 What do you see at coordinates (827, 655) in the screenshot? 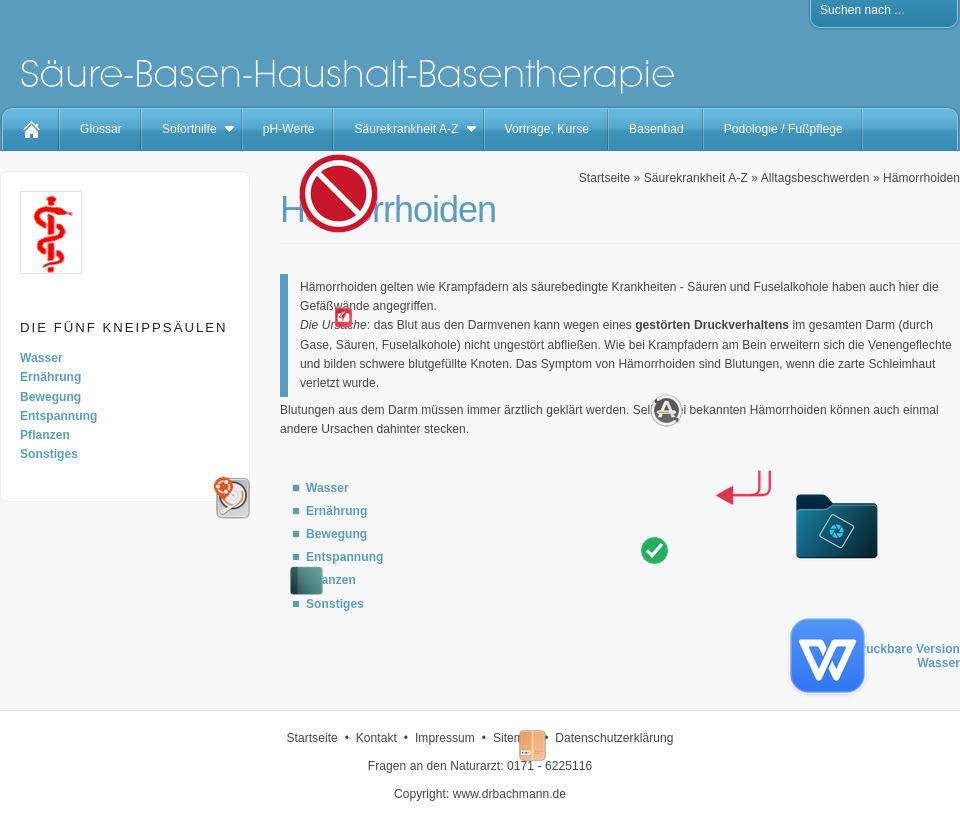
I see `open WPS Office application` at bounding box center [827, 655].